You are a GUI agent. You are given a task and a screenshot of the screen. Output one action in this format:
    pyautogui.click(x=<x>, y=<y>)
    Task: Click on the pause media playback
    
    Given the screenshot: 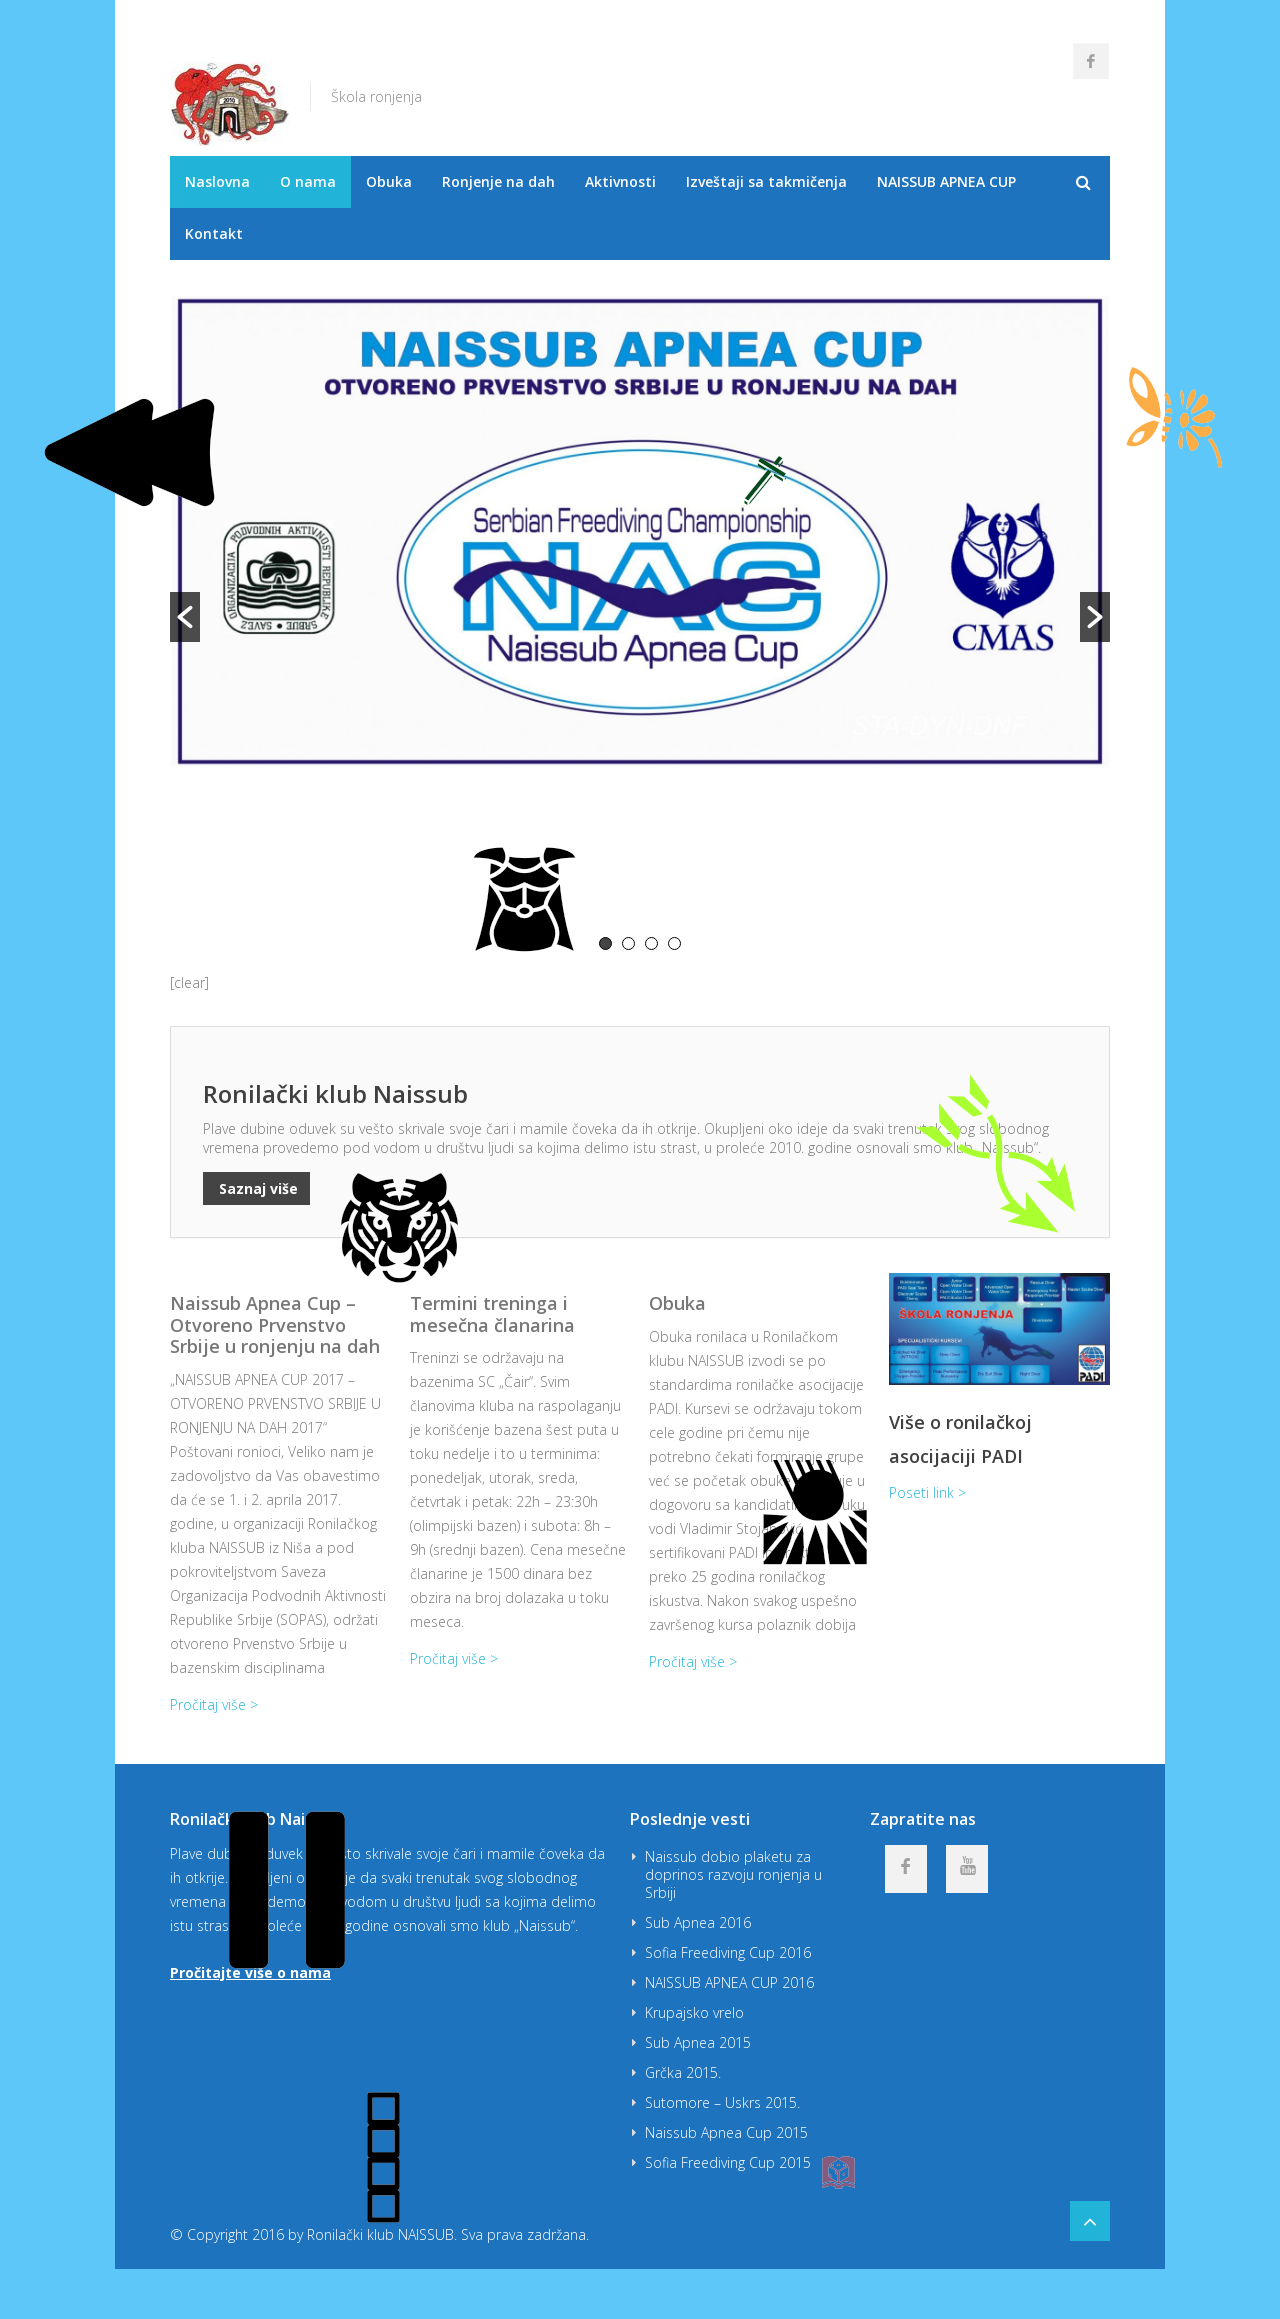 What is the action you would take?
    pyautogui.click(x=287, y=1890)
    